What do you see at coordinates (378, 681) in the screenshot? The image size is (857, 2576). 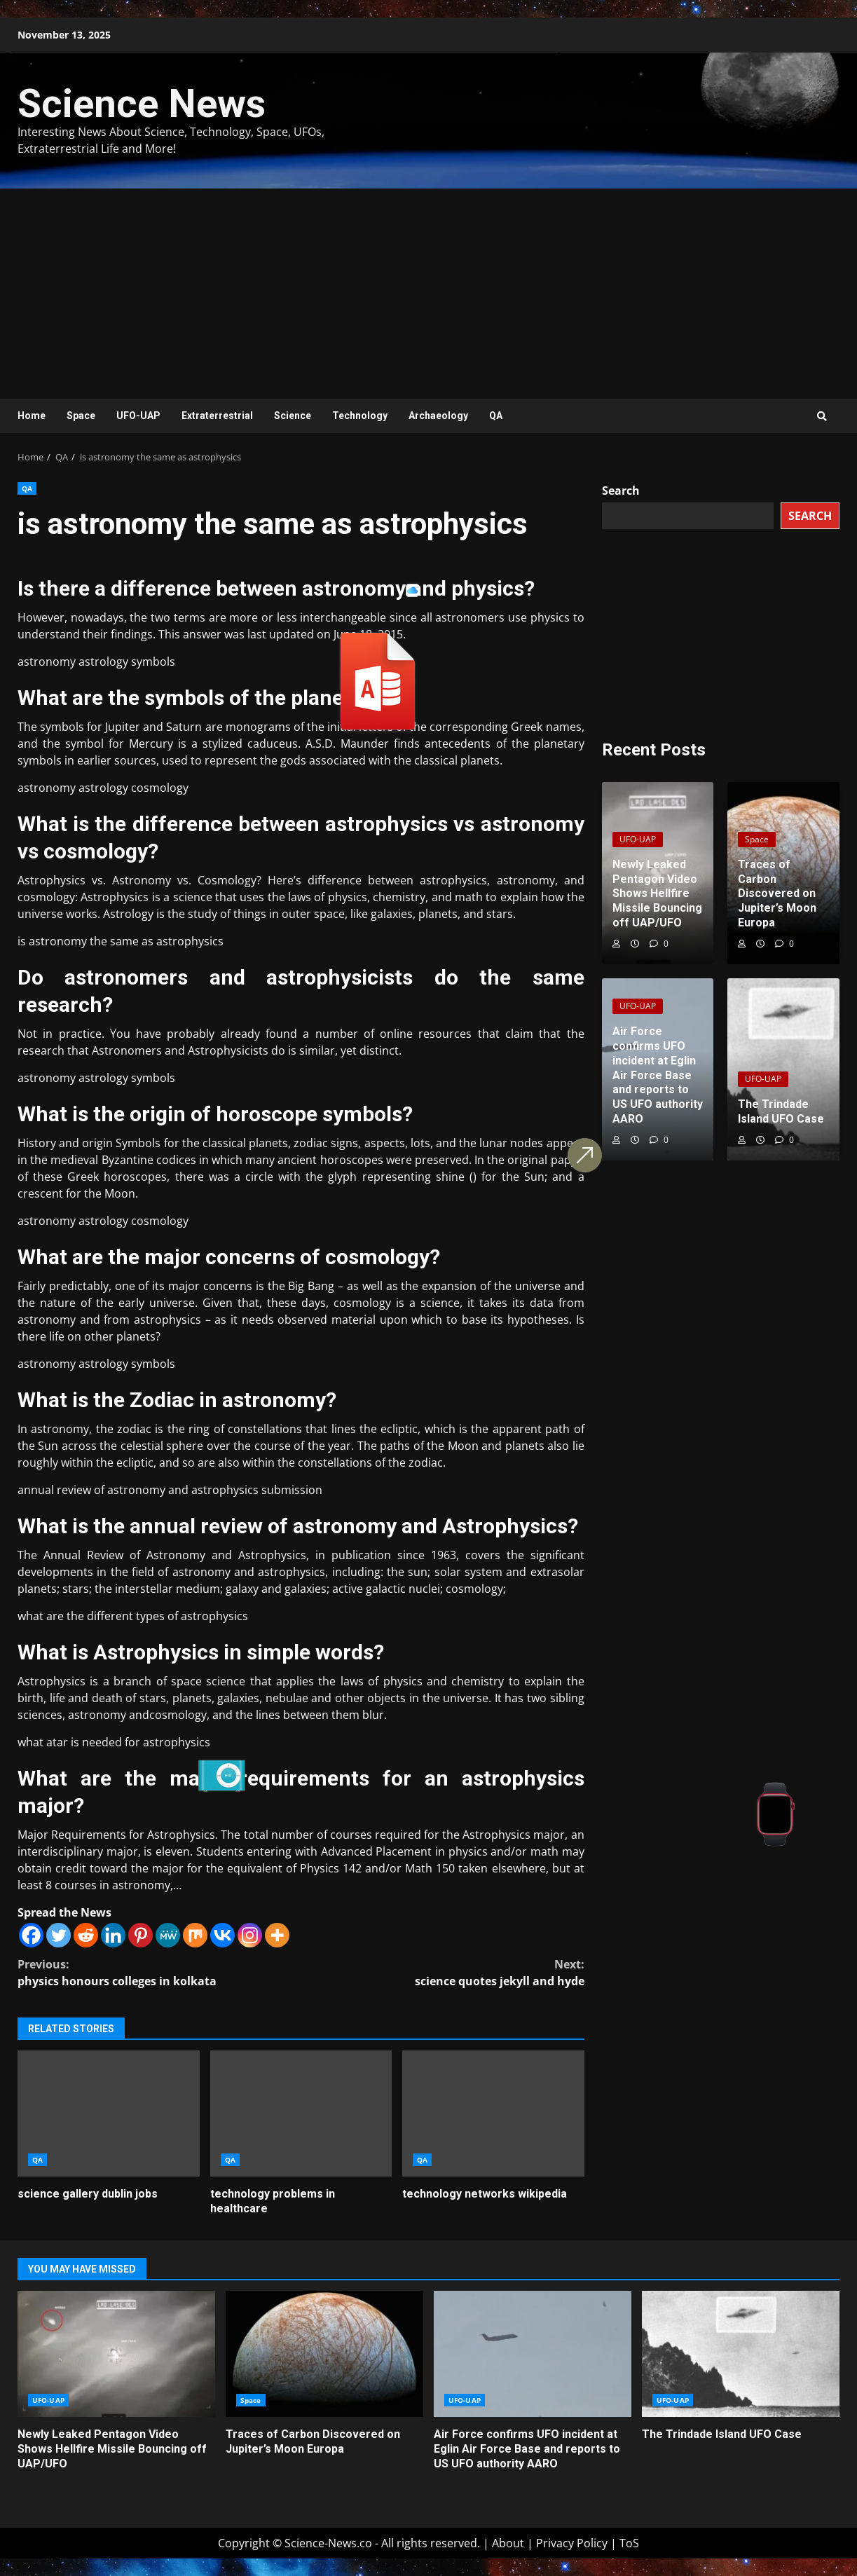 I see `a microsoft access database file` at bounding box center [378, 681].